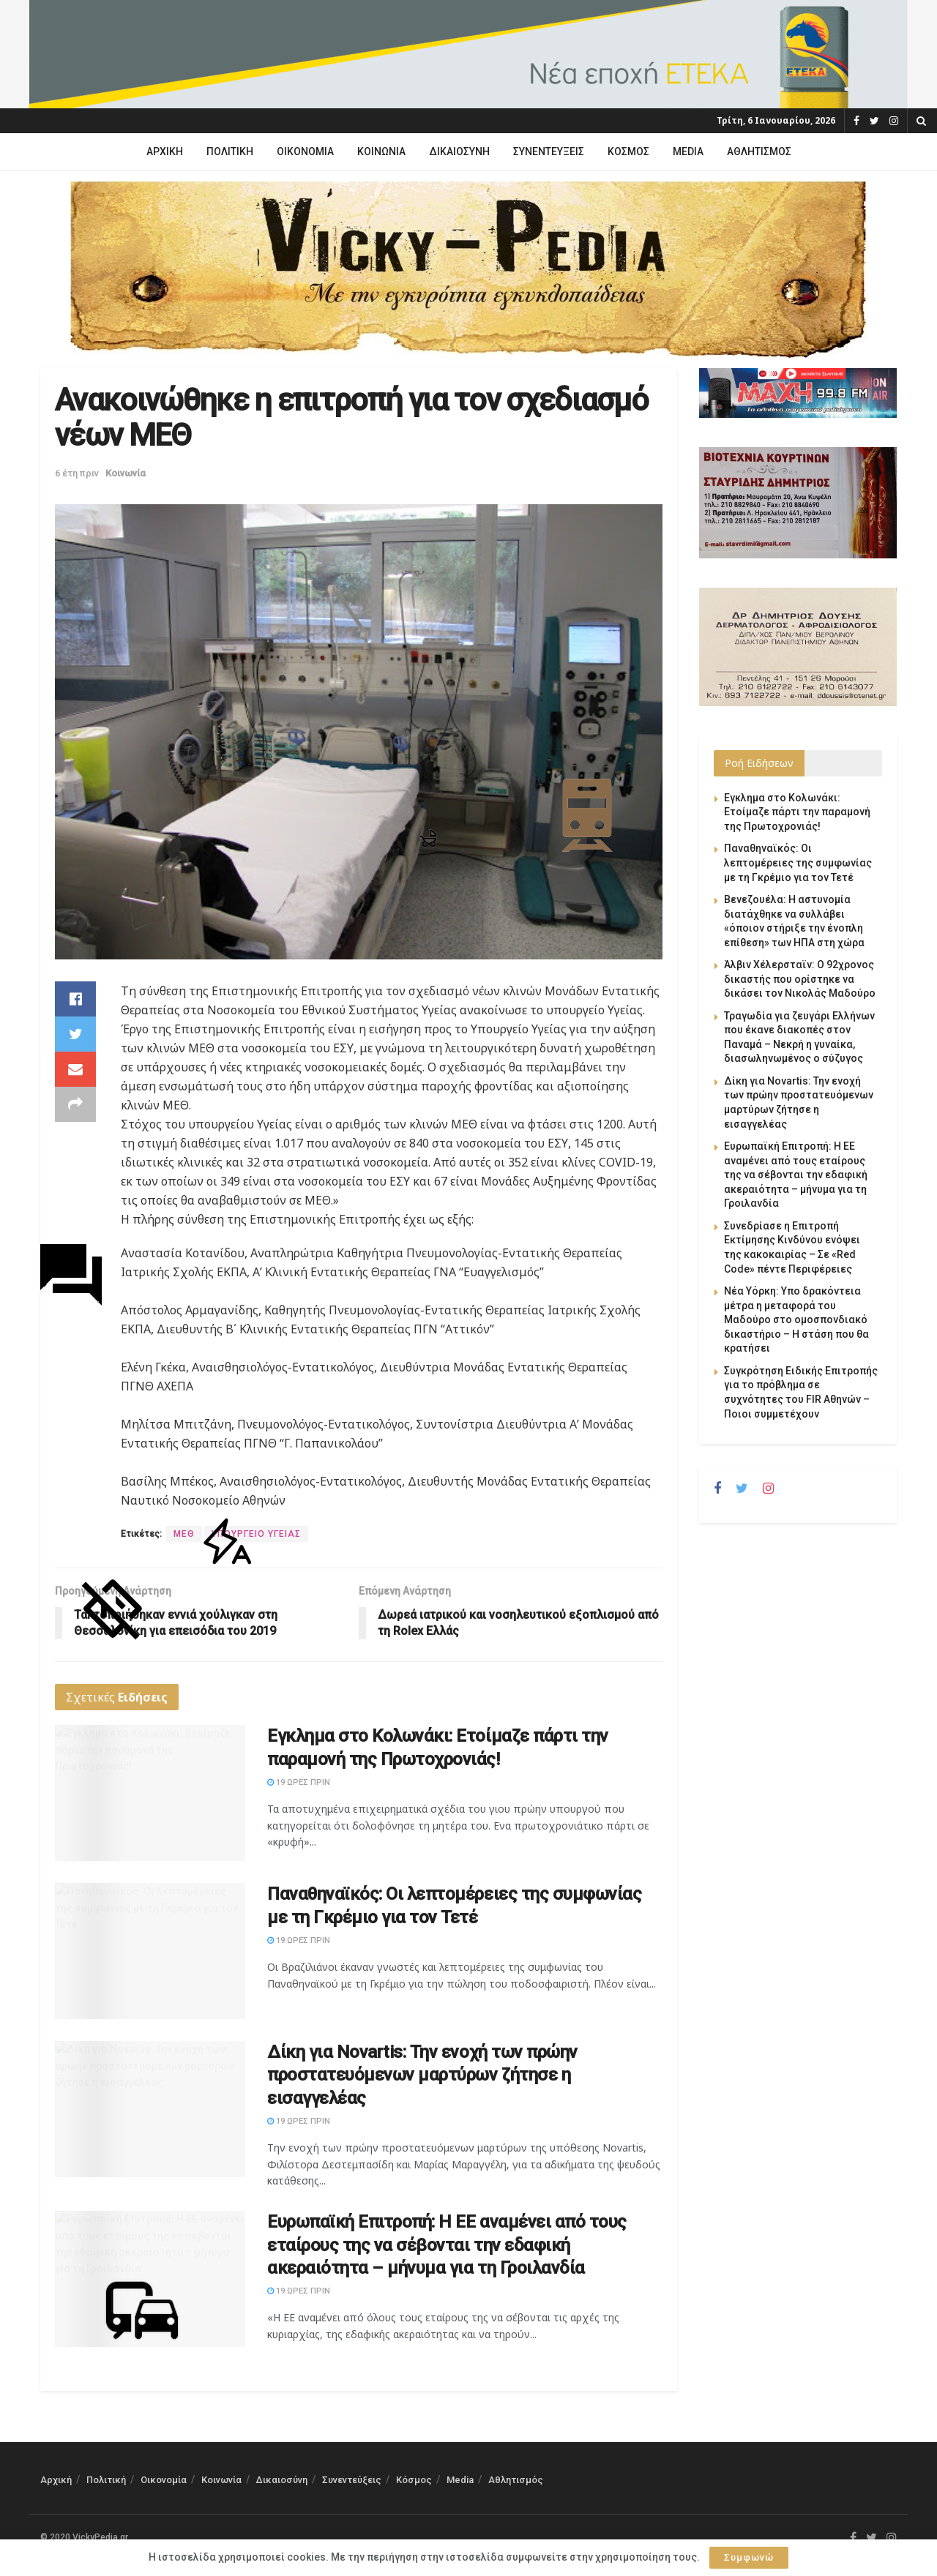 Image resolution: width=937 pixels, height=2576 pixels. What do you see at coordinates (142, 2310) in the screenshot?
I see `view commute options` at bounding box center [142, 2310].